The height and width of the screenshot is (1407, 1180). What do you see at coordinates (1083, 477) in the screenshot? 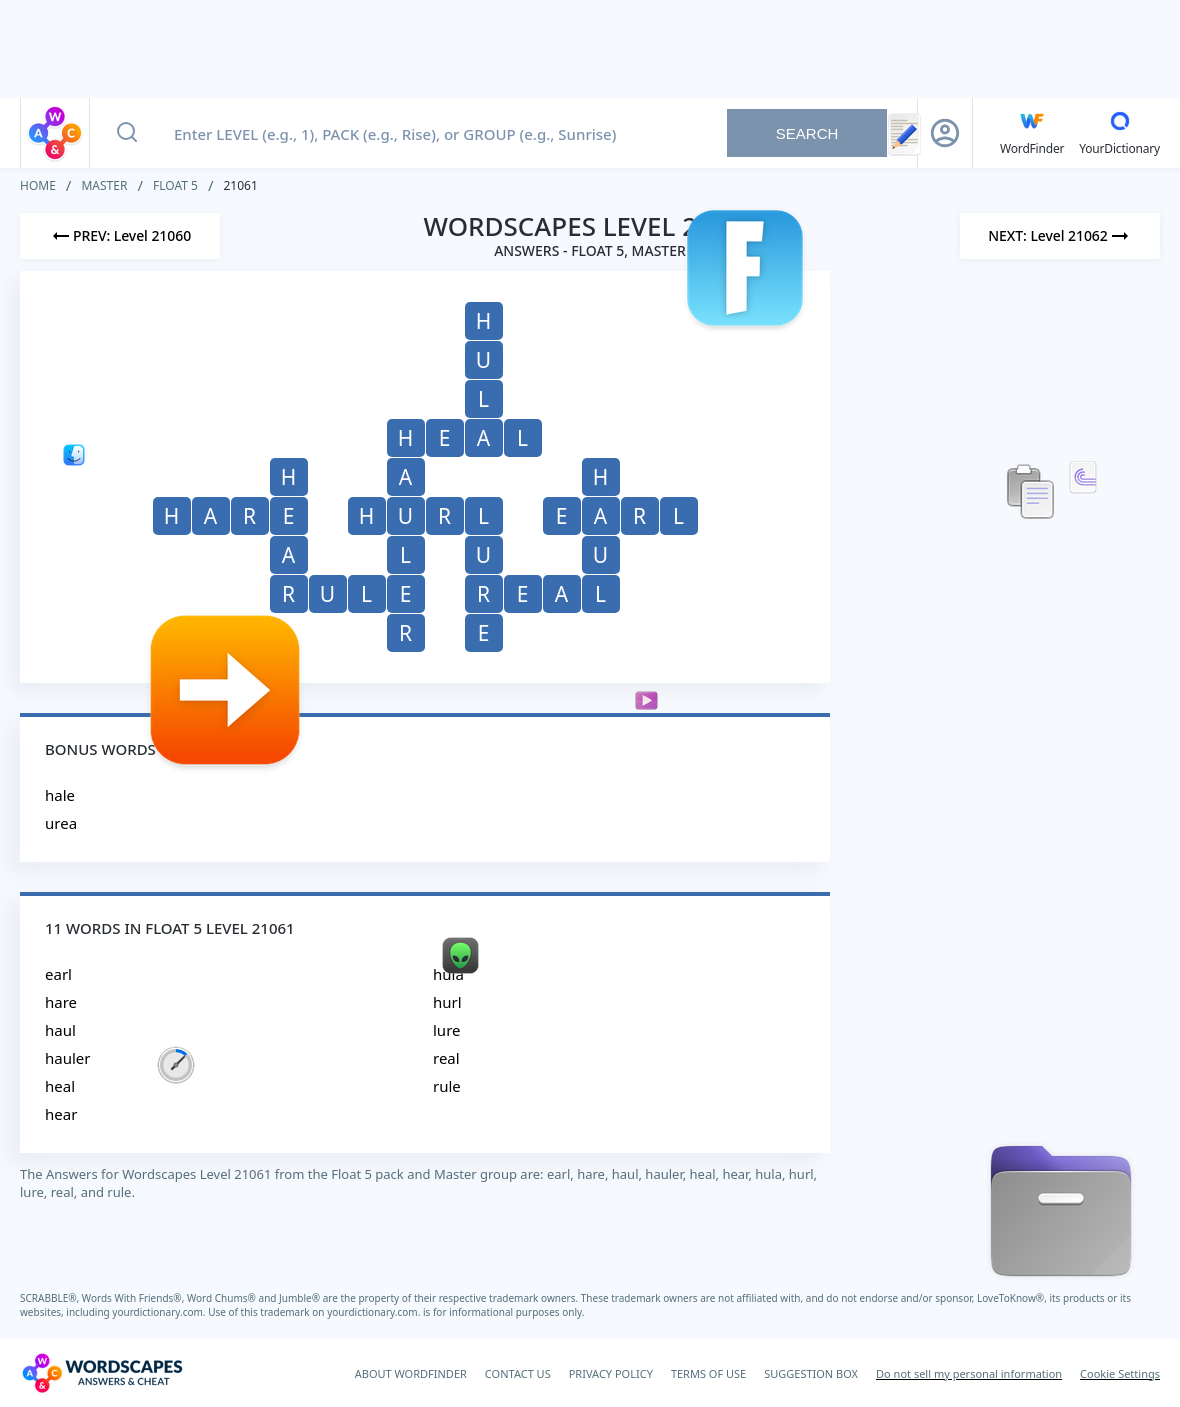
I see `indicates a bittorrent torrent file` at bounding box center [1083, 477].